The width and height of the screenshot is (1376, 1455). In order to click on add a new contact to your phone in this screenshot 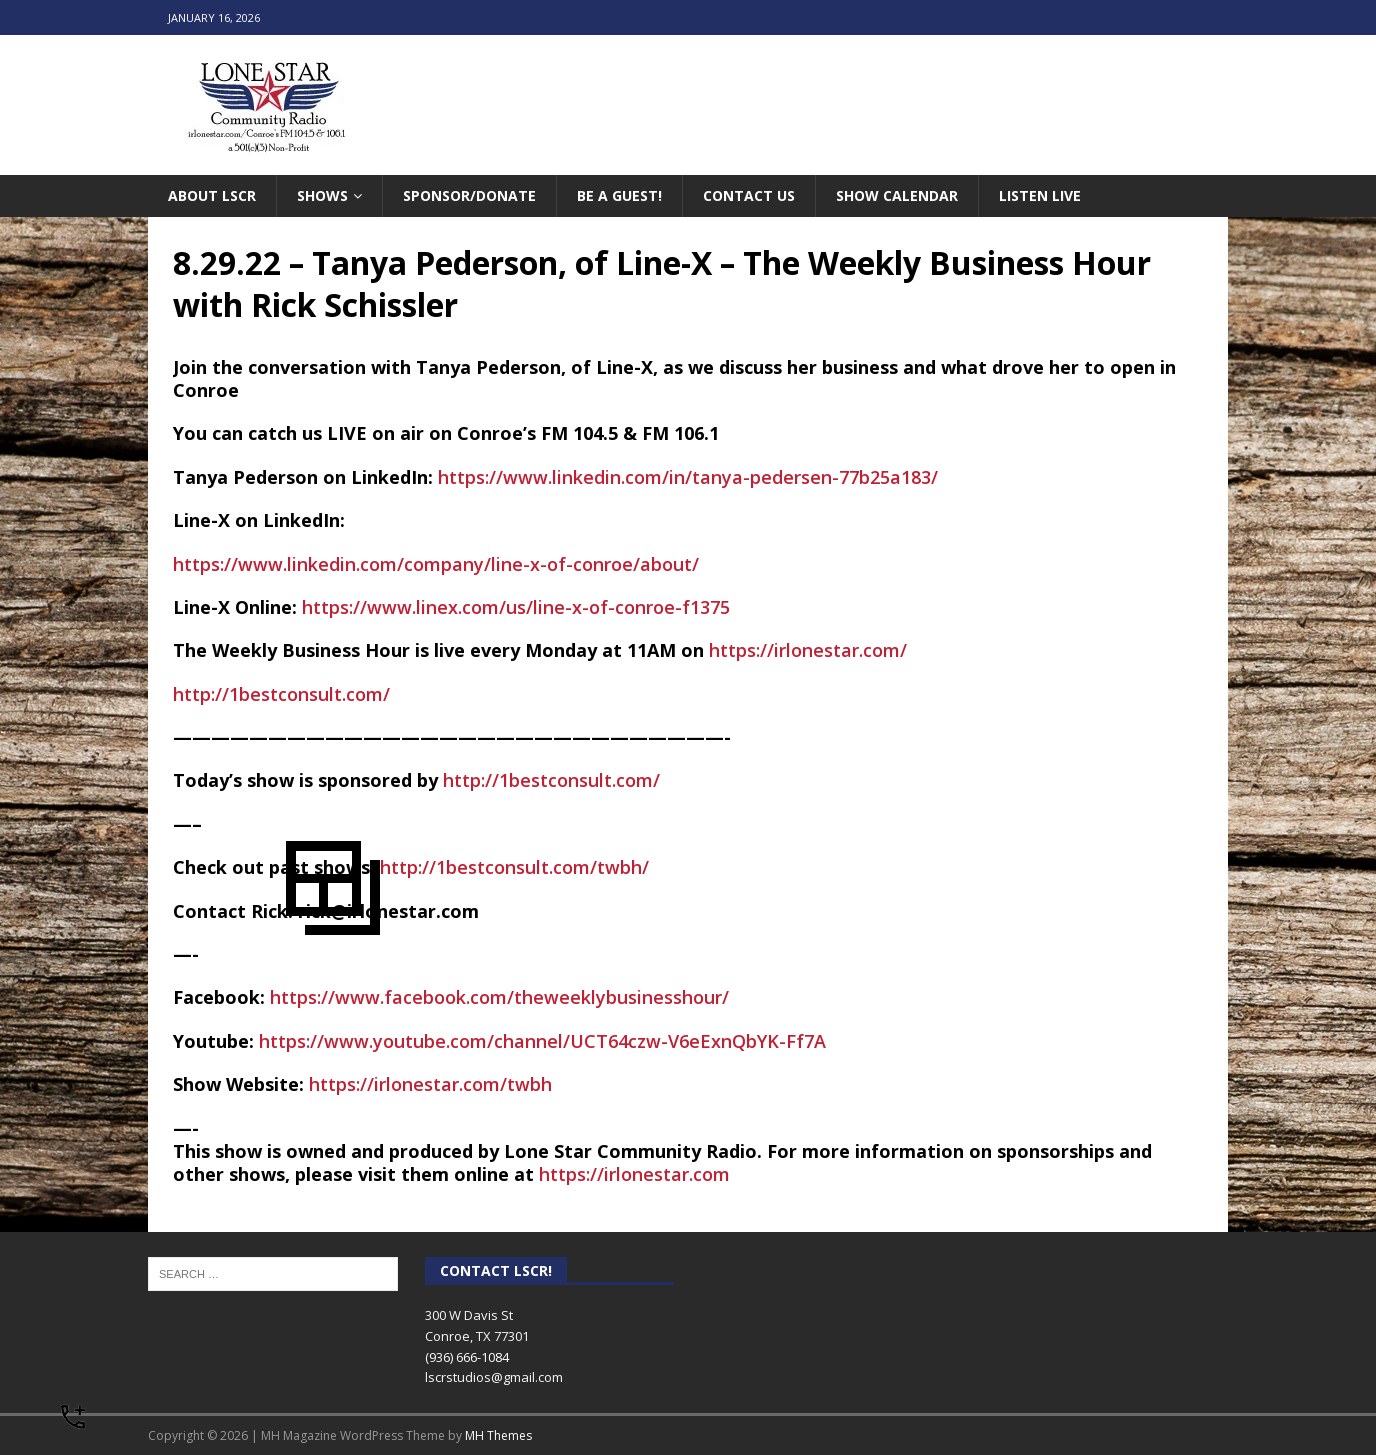, I will do `click(73, 1417)`.